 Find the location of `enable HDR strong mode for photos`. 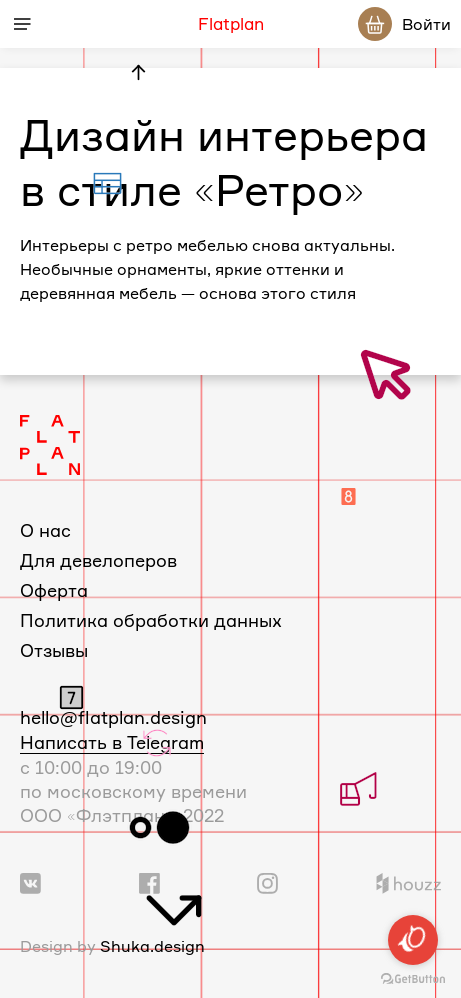

enable HDR strong mode for photos is located at coordinates (159, 827).